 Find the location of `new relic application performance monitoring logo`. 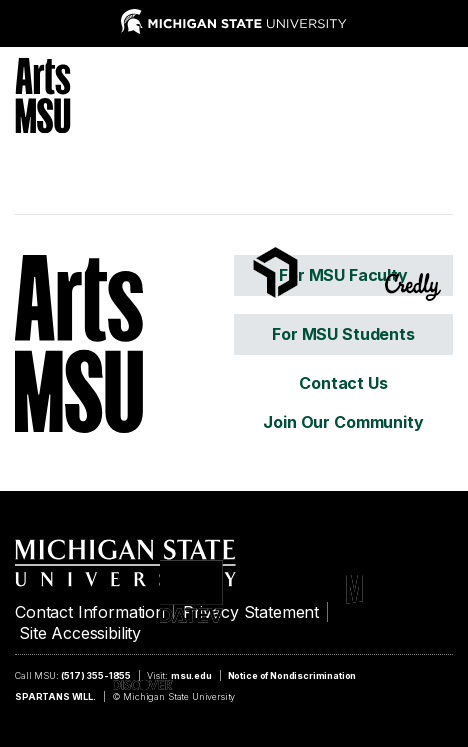

new relic application performance monitoring logo is located at coordinates (275, 272).